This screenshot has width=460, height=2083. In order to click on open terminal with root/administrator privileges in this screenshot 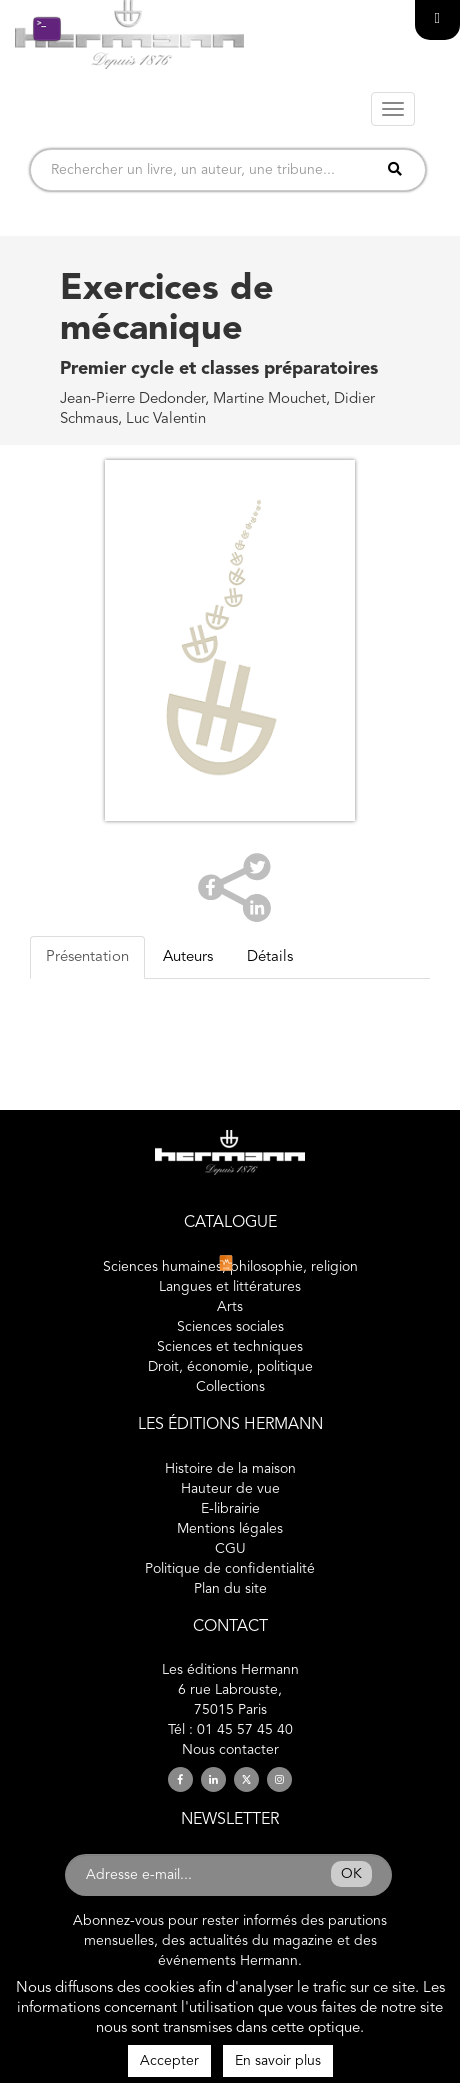, I will do `click(47, 29)`.